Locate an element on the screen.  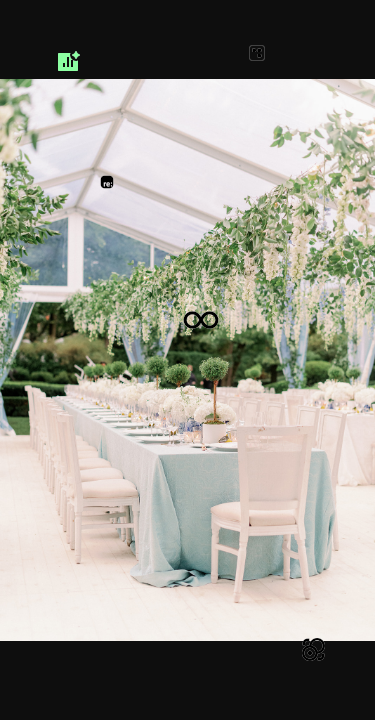
swap or exchange tokens/cryptocurrency is located at coordinates (313, 649).